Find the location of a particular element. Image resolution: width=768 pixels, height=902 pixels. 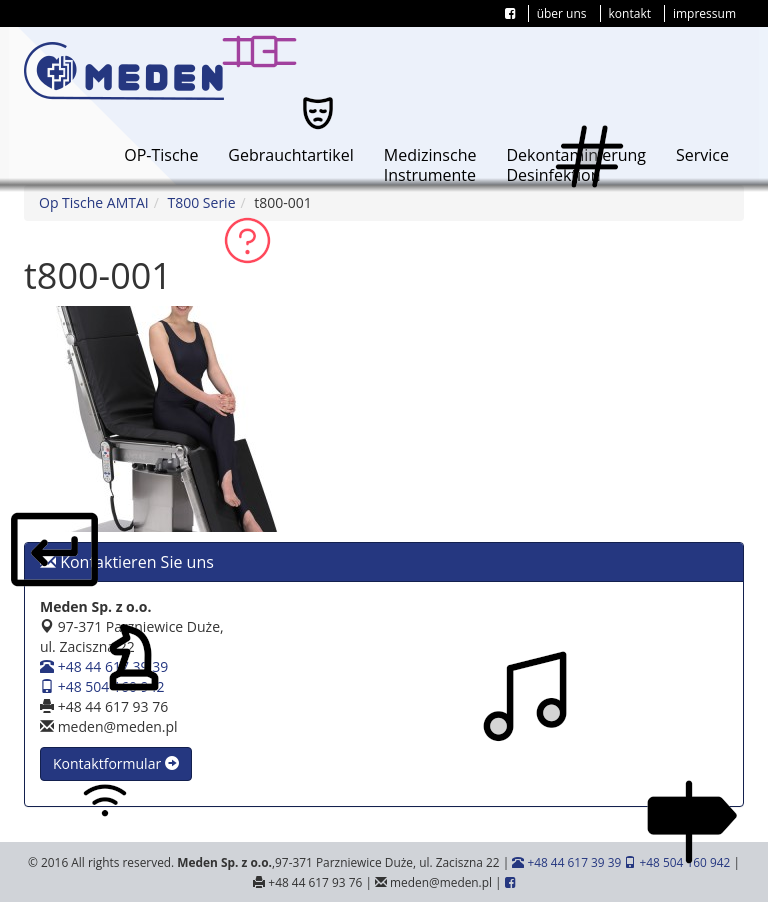

view or browse hashtags is located at coordinates (589, 156).